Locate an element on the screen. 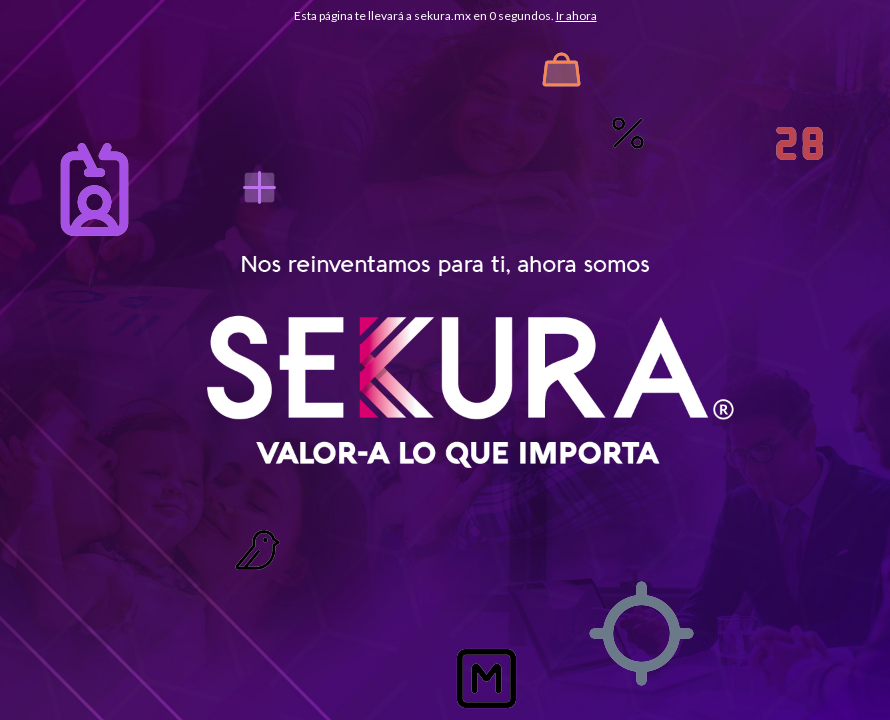  access twitter or social media sharing is located at coordinates (258, 551).